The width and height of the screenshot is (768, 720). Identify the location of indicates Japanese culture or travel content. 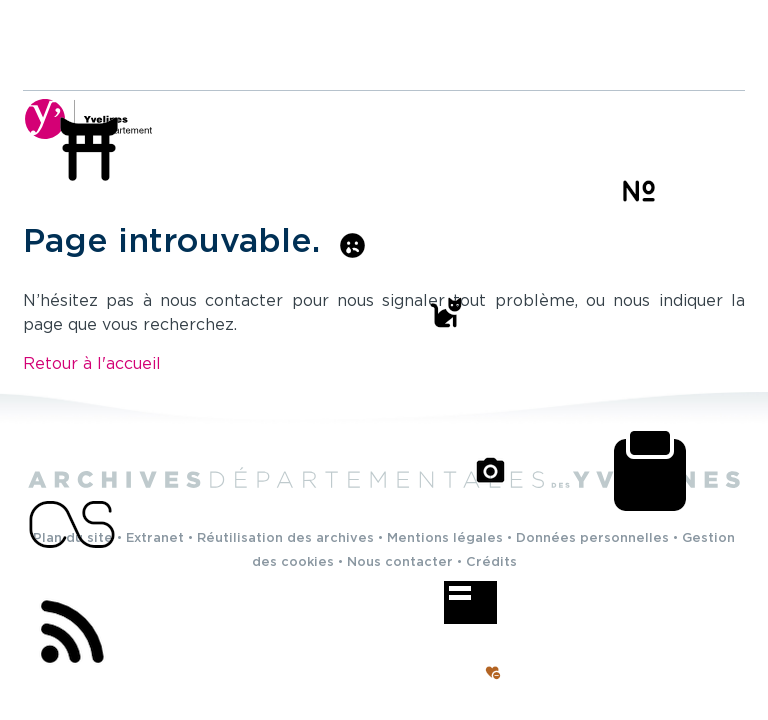
(89, 148).